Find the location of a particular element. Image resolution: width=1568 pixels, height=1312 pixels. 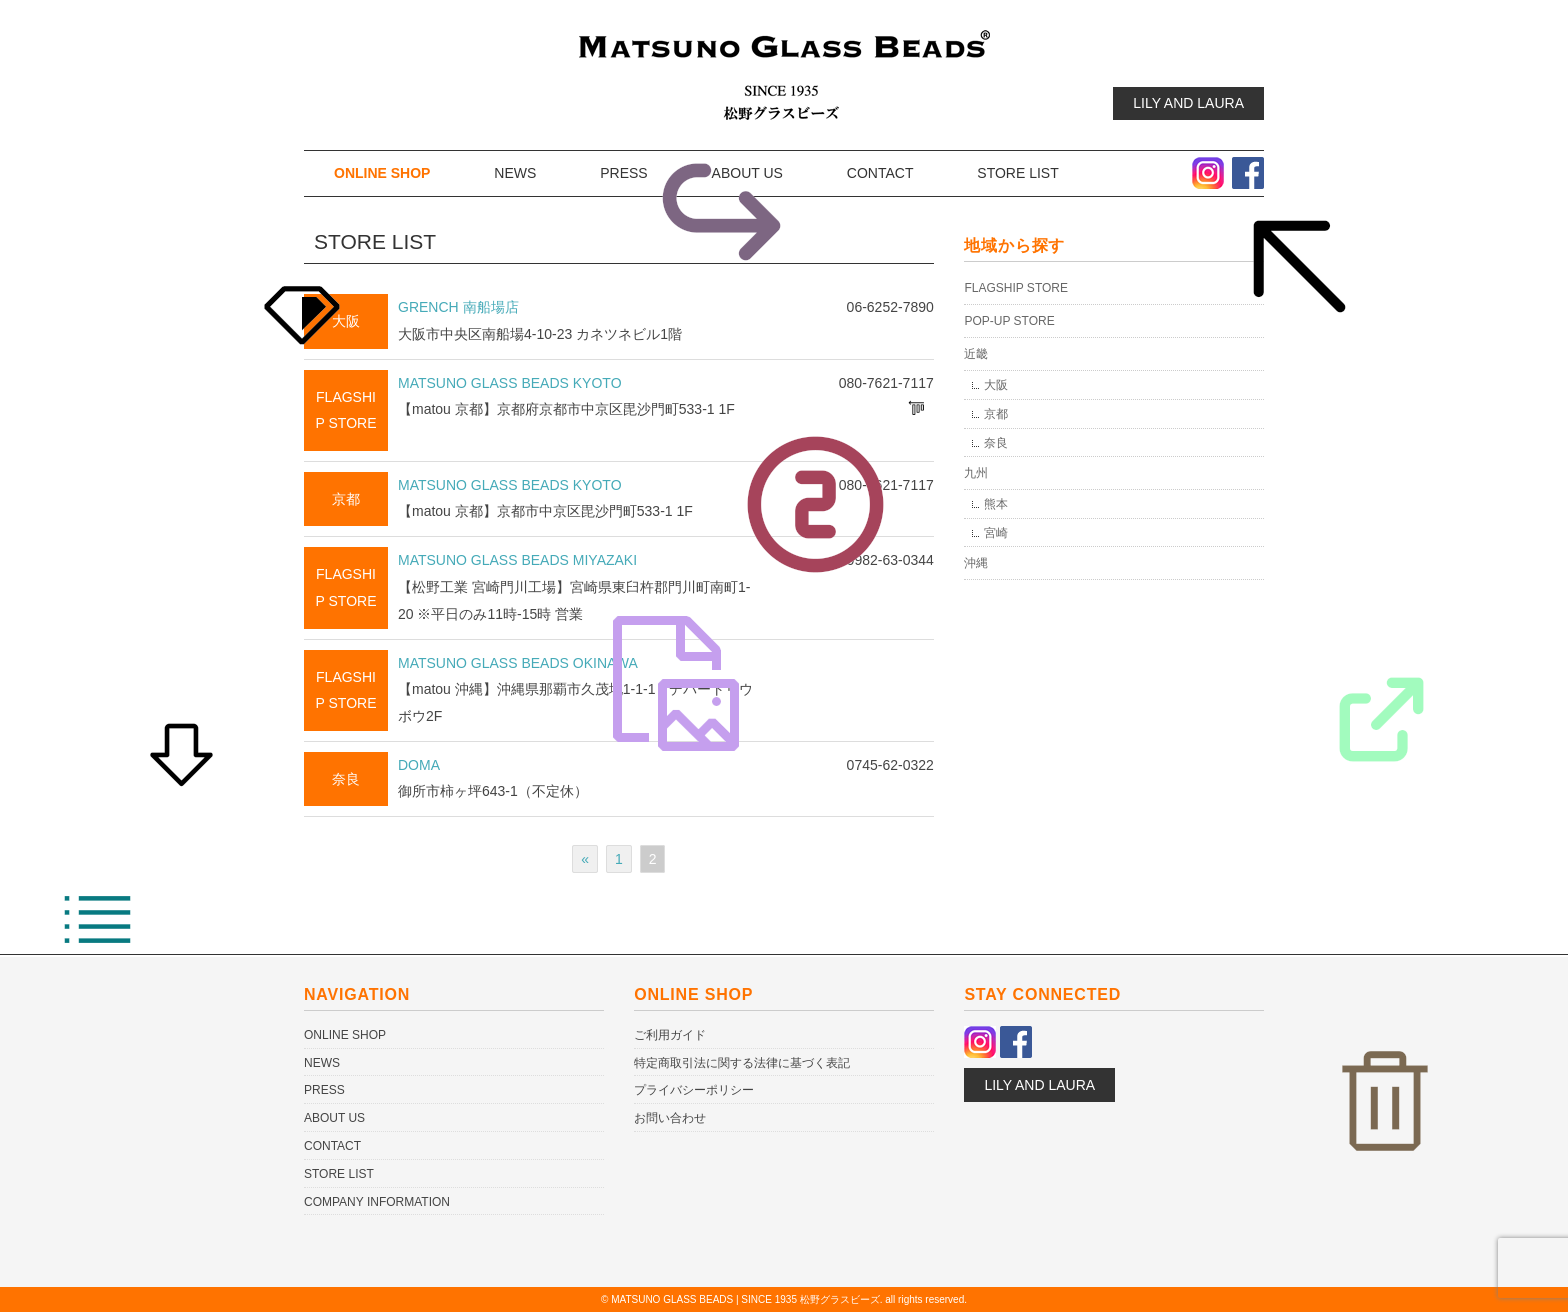

view graph data from right to left is located at coordinates (916, 407).